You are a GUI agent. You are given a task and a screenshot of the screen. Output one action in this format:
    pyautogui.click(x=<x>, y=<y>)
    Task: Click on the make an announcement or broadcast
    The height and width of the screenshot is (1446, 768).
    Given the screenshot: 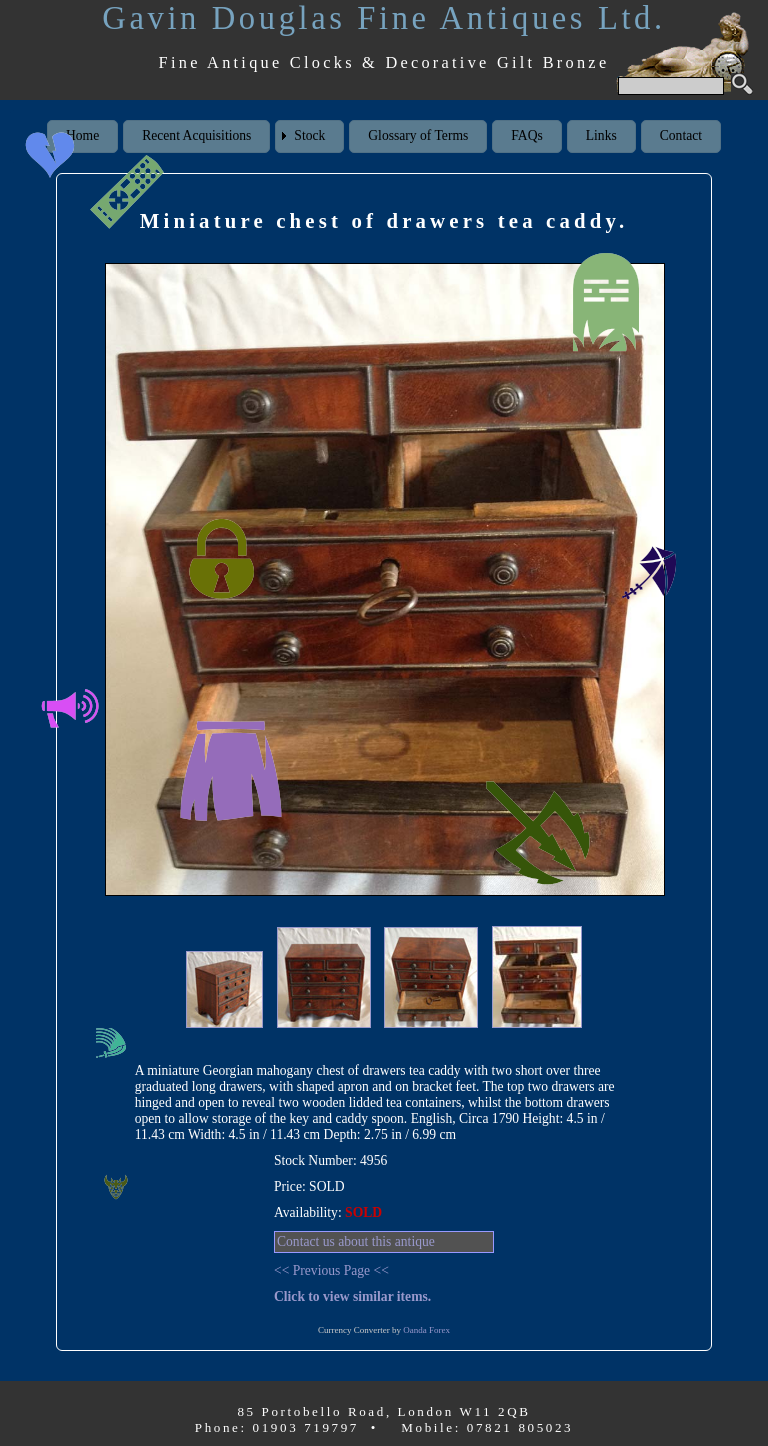 What is the action you would take?
    pyautogui.click(x=69, y=706)
    